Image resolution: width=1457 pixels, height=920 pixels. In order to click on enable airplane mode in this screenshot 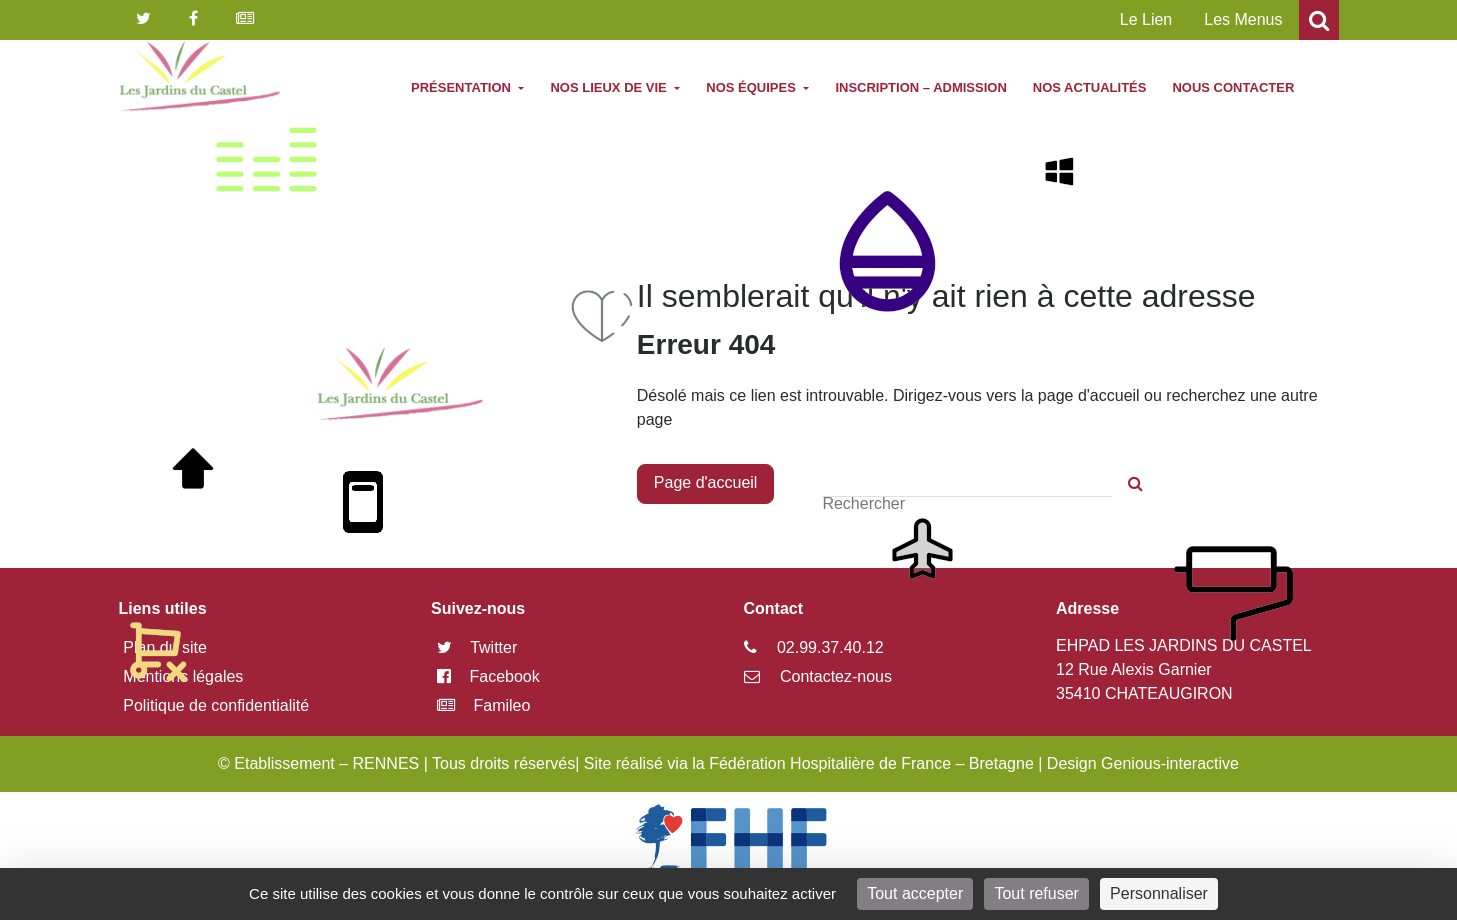, I will do `click(922, 548)`.